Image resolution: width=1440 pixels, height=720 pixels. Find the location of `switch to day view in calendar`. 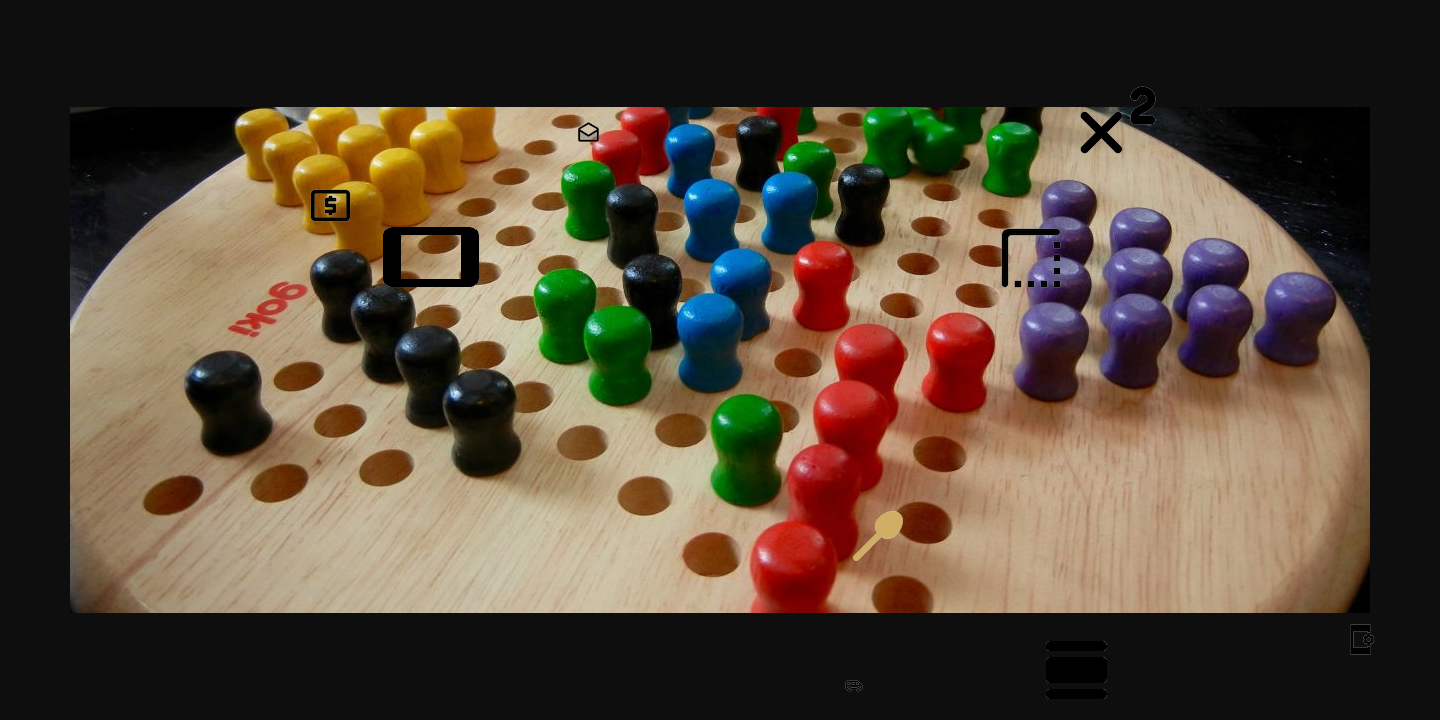

switch to day view in calendar is located at coordinates (1078, 670).